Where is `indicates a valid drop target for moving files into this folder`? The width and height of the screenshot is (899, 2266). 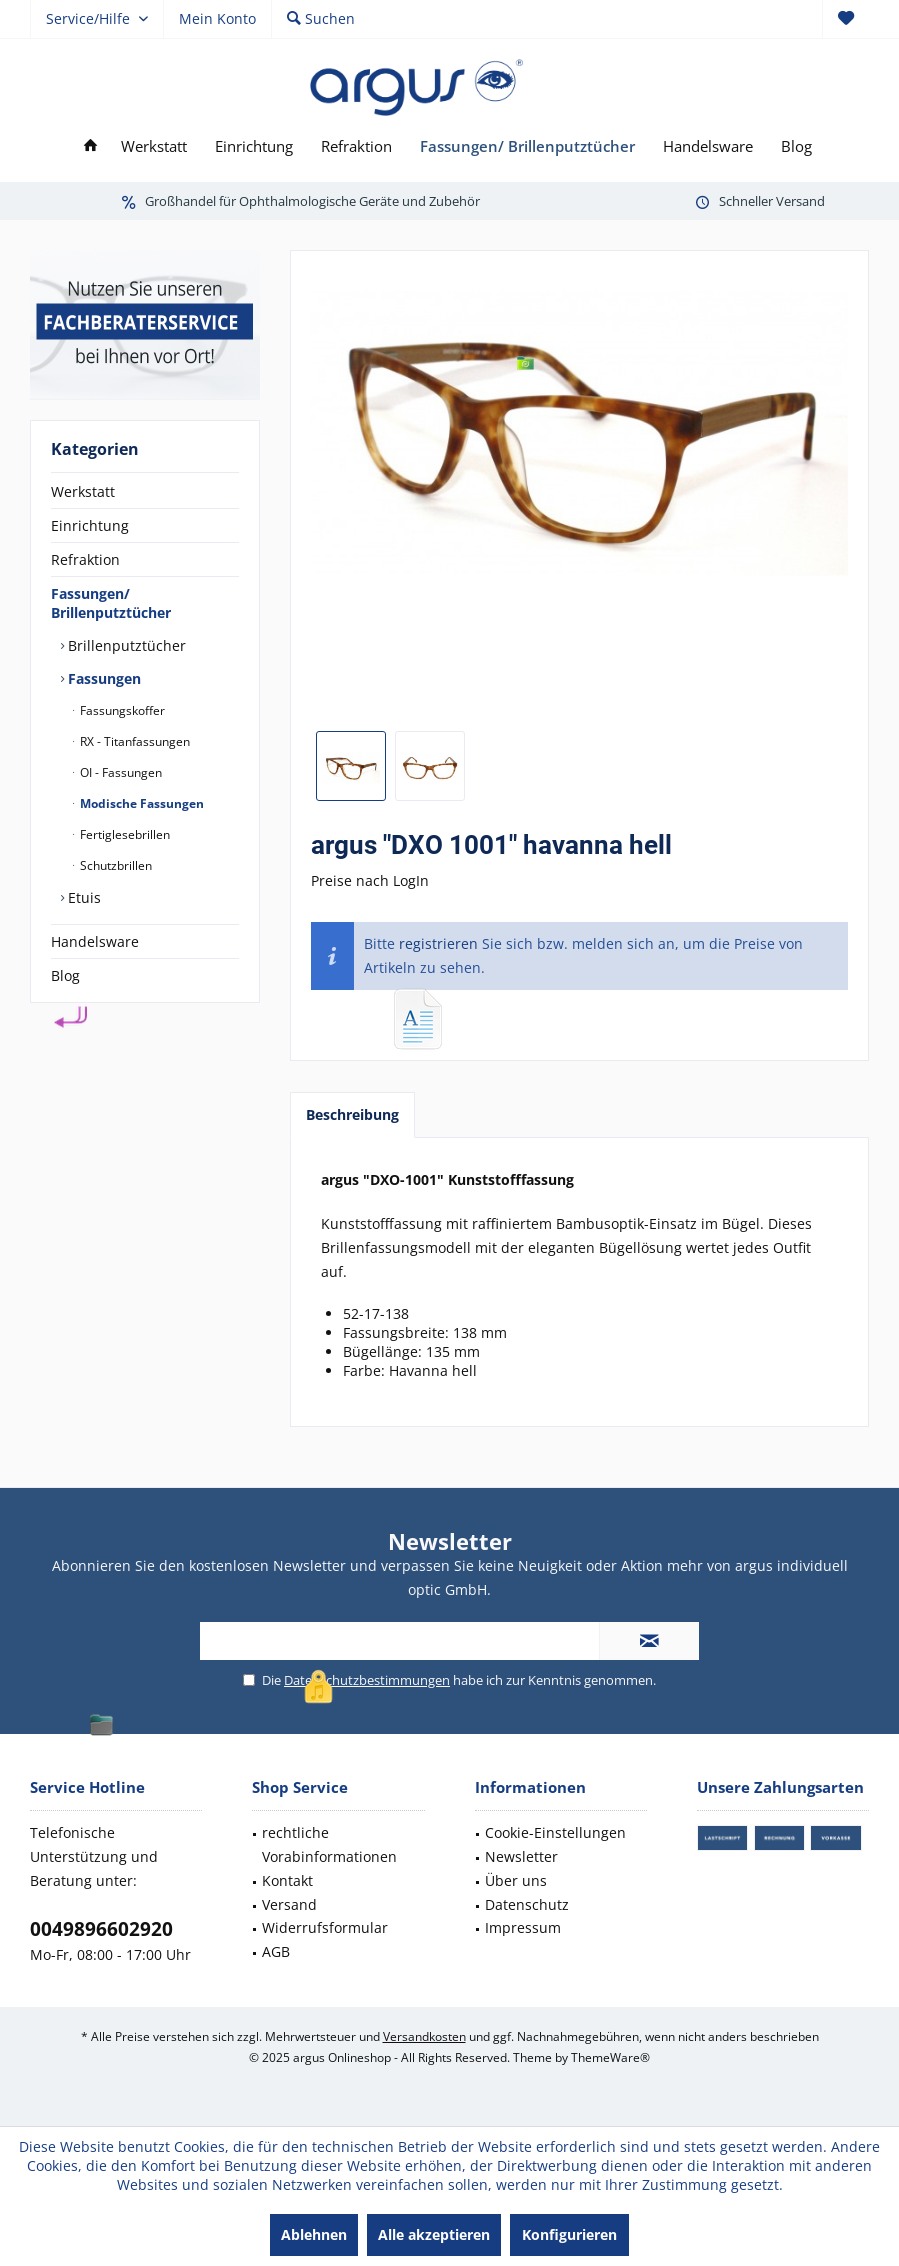
indicates a valid drop target for moving files into this folder is located at coordinates (101, 1724).